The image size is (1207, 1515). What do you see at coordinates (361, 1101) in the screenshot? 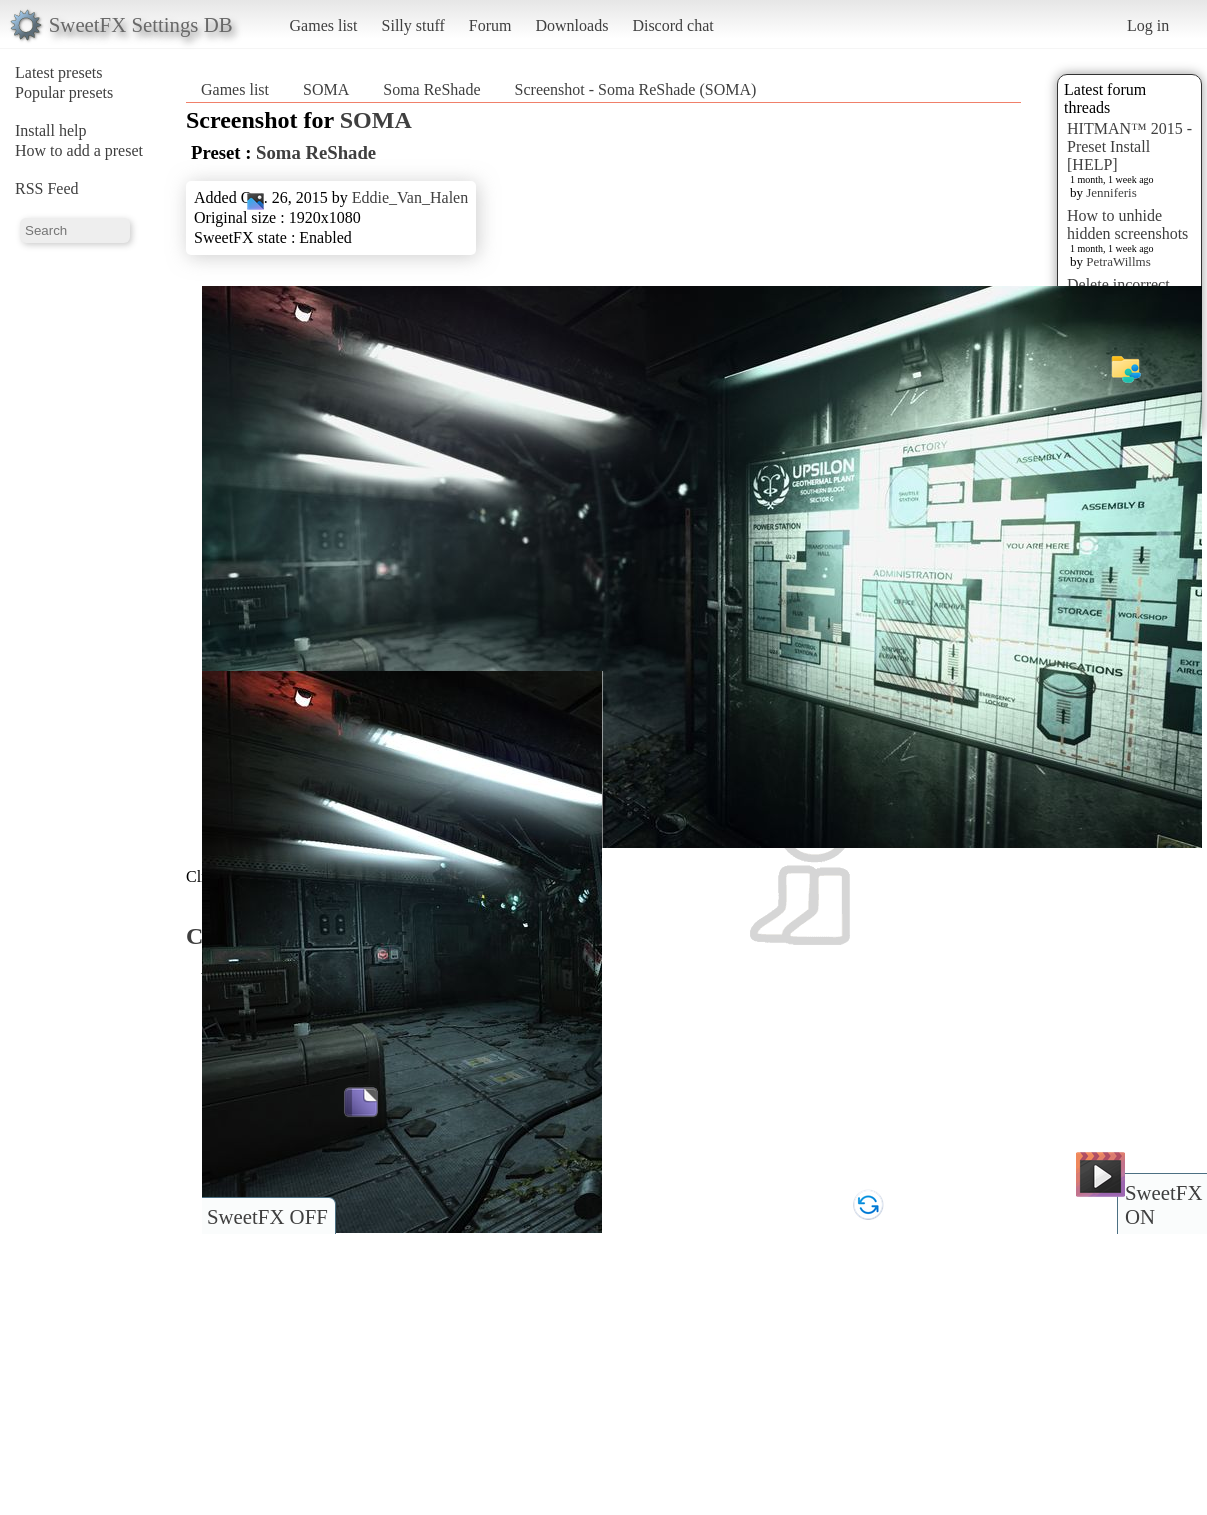
I see `change desktop wallpaper settings` at bounding box center [361, 1101].